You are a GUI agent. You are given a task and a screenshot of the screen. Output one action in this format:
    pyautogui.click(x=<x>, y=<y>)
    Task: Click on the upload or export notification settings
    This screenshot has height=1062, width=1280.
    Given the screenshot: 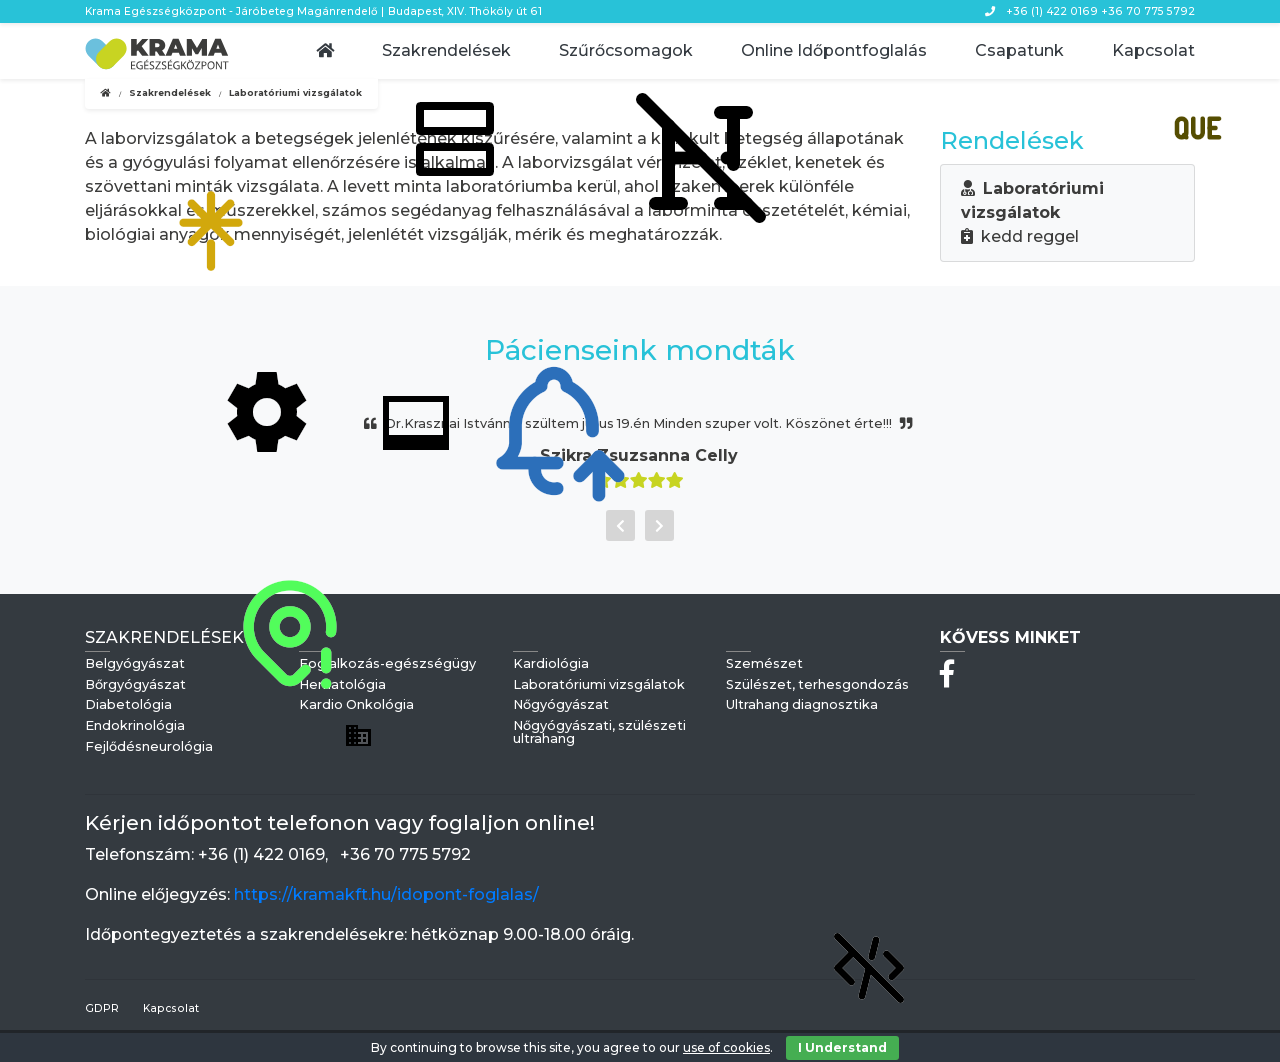 What is the action you would take?
    pyautogui.click(x=554, y=431)
    